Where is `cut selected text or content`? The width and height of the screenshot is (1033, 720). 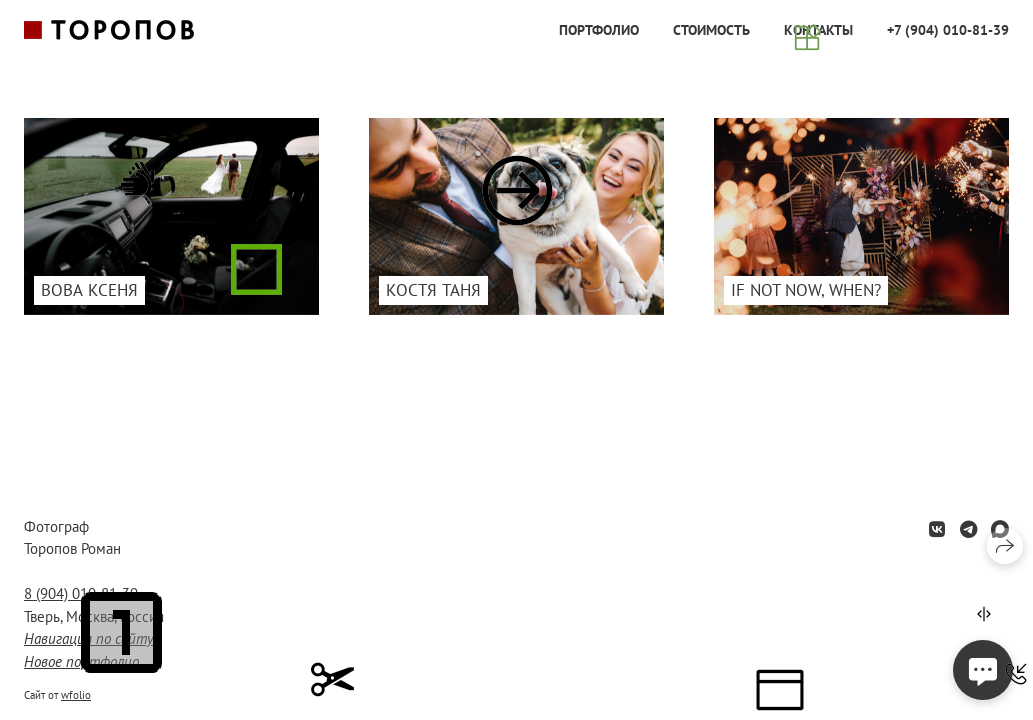 cut selected text or content is located at coordinates (332, 679).